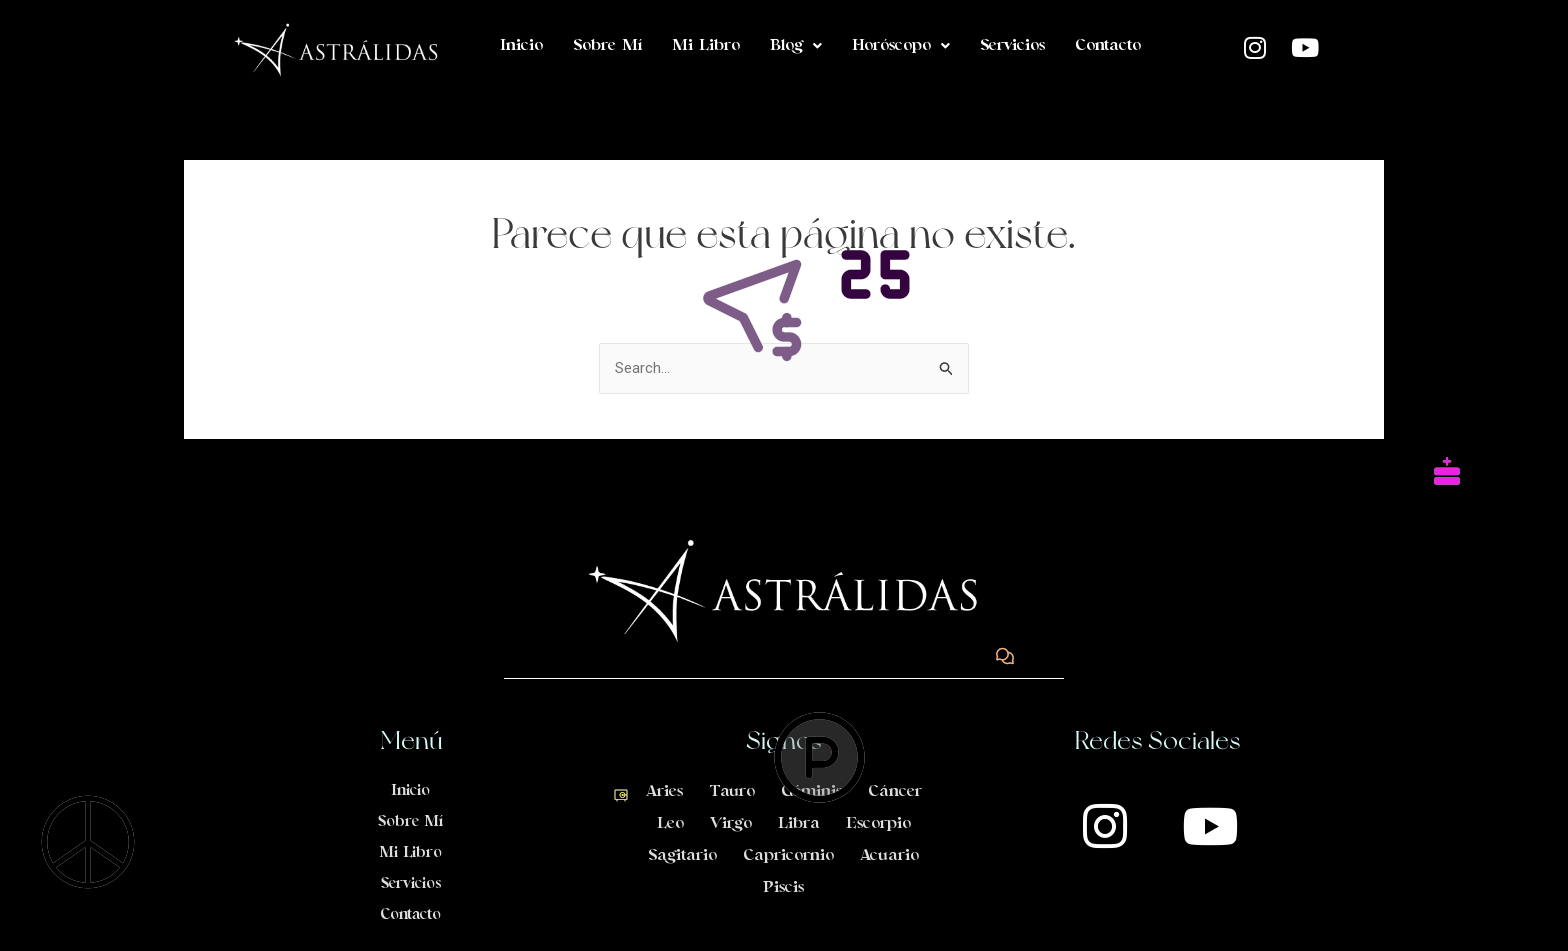 The width and height of the screenshot is (1568, 951). I want to click on open your conversations, so click(1005, 656).